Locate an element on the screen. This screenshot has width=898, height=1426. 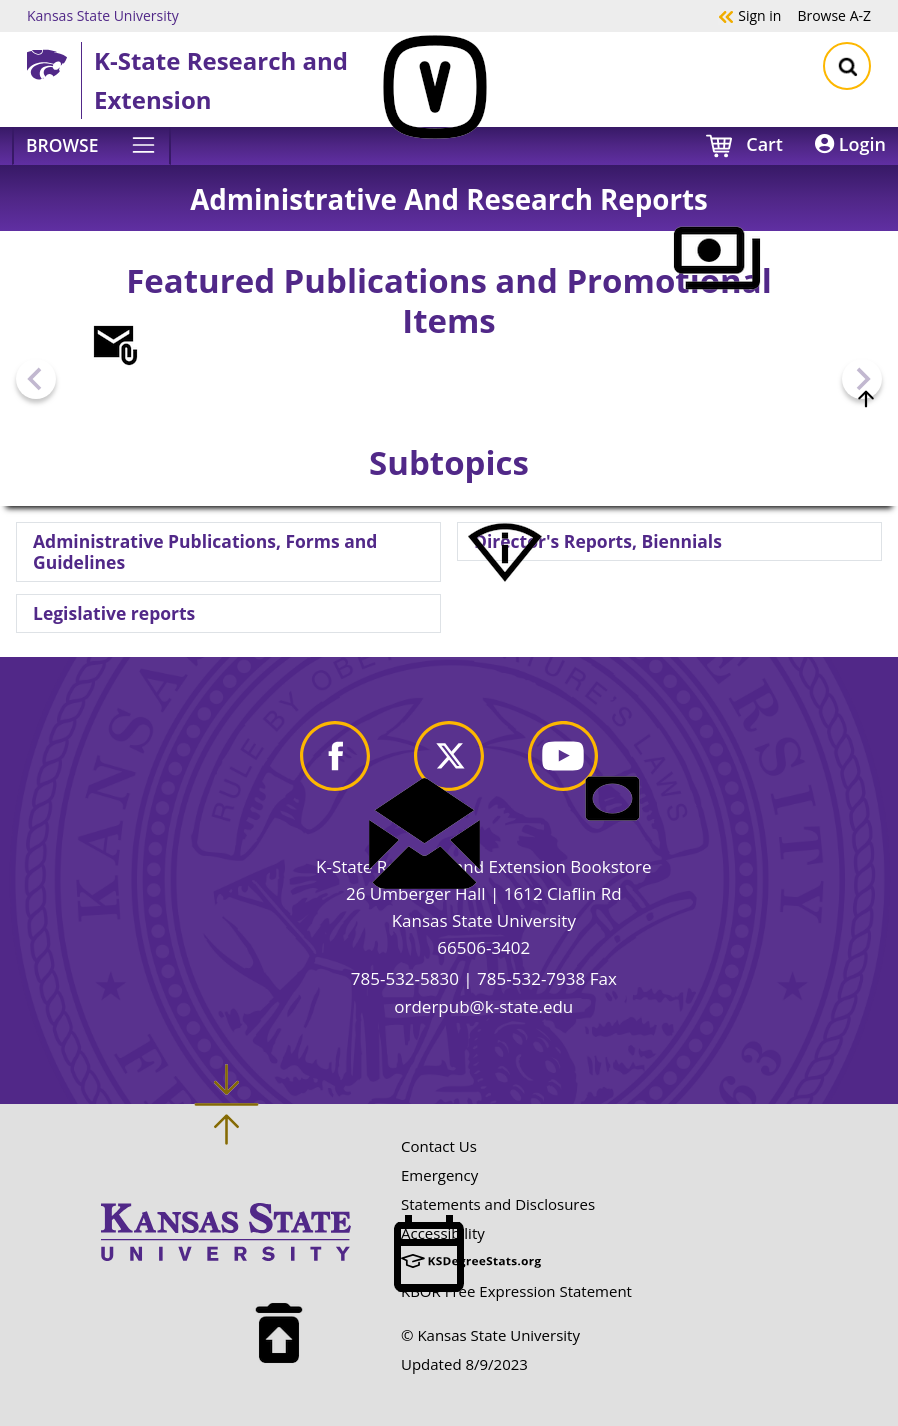
access payment methods is located at coordinates (717, 258).